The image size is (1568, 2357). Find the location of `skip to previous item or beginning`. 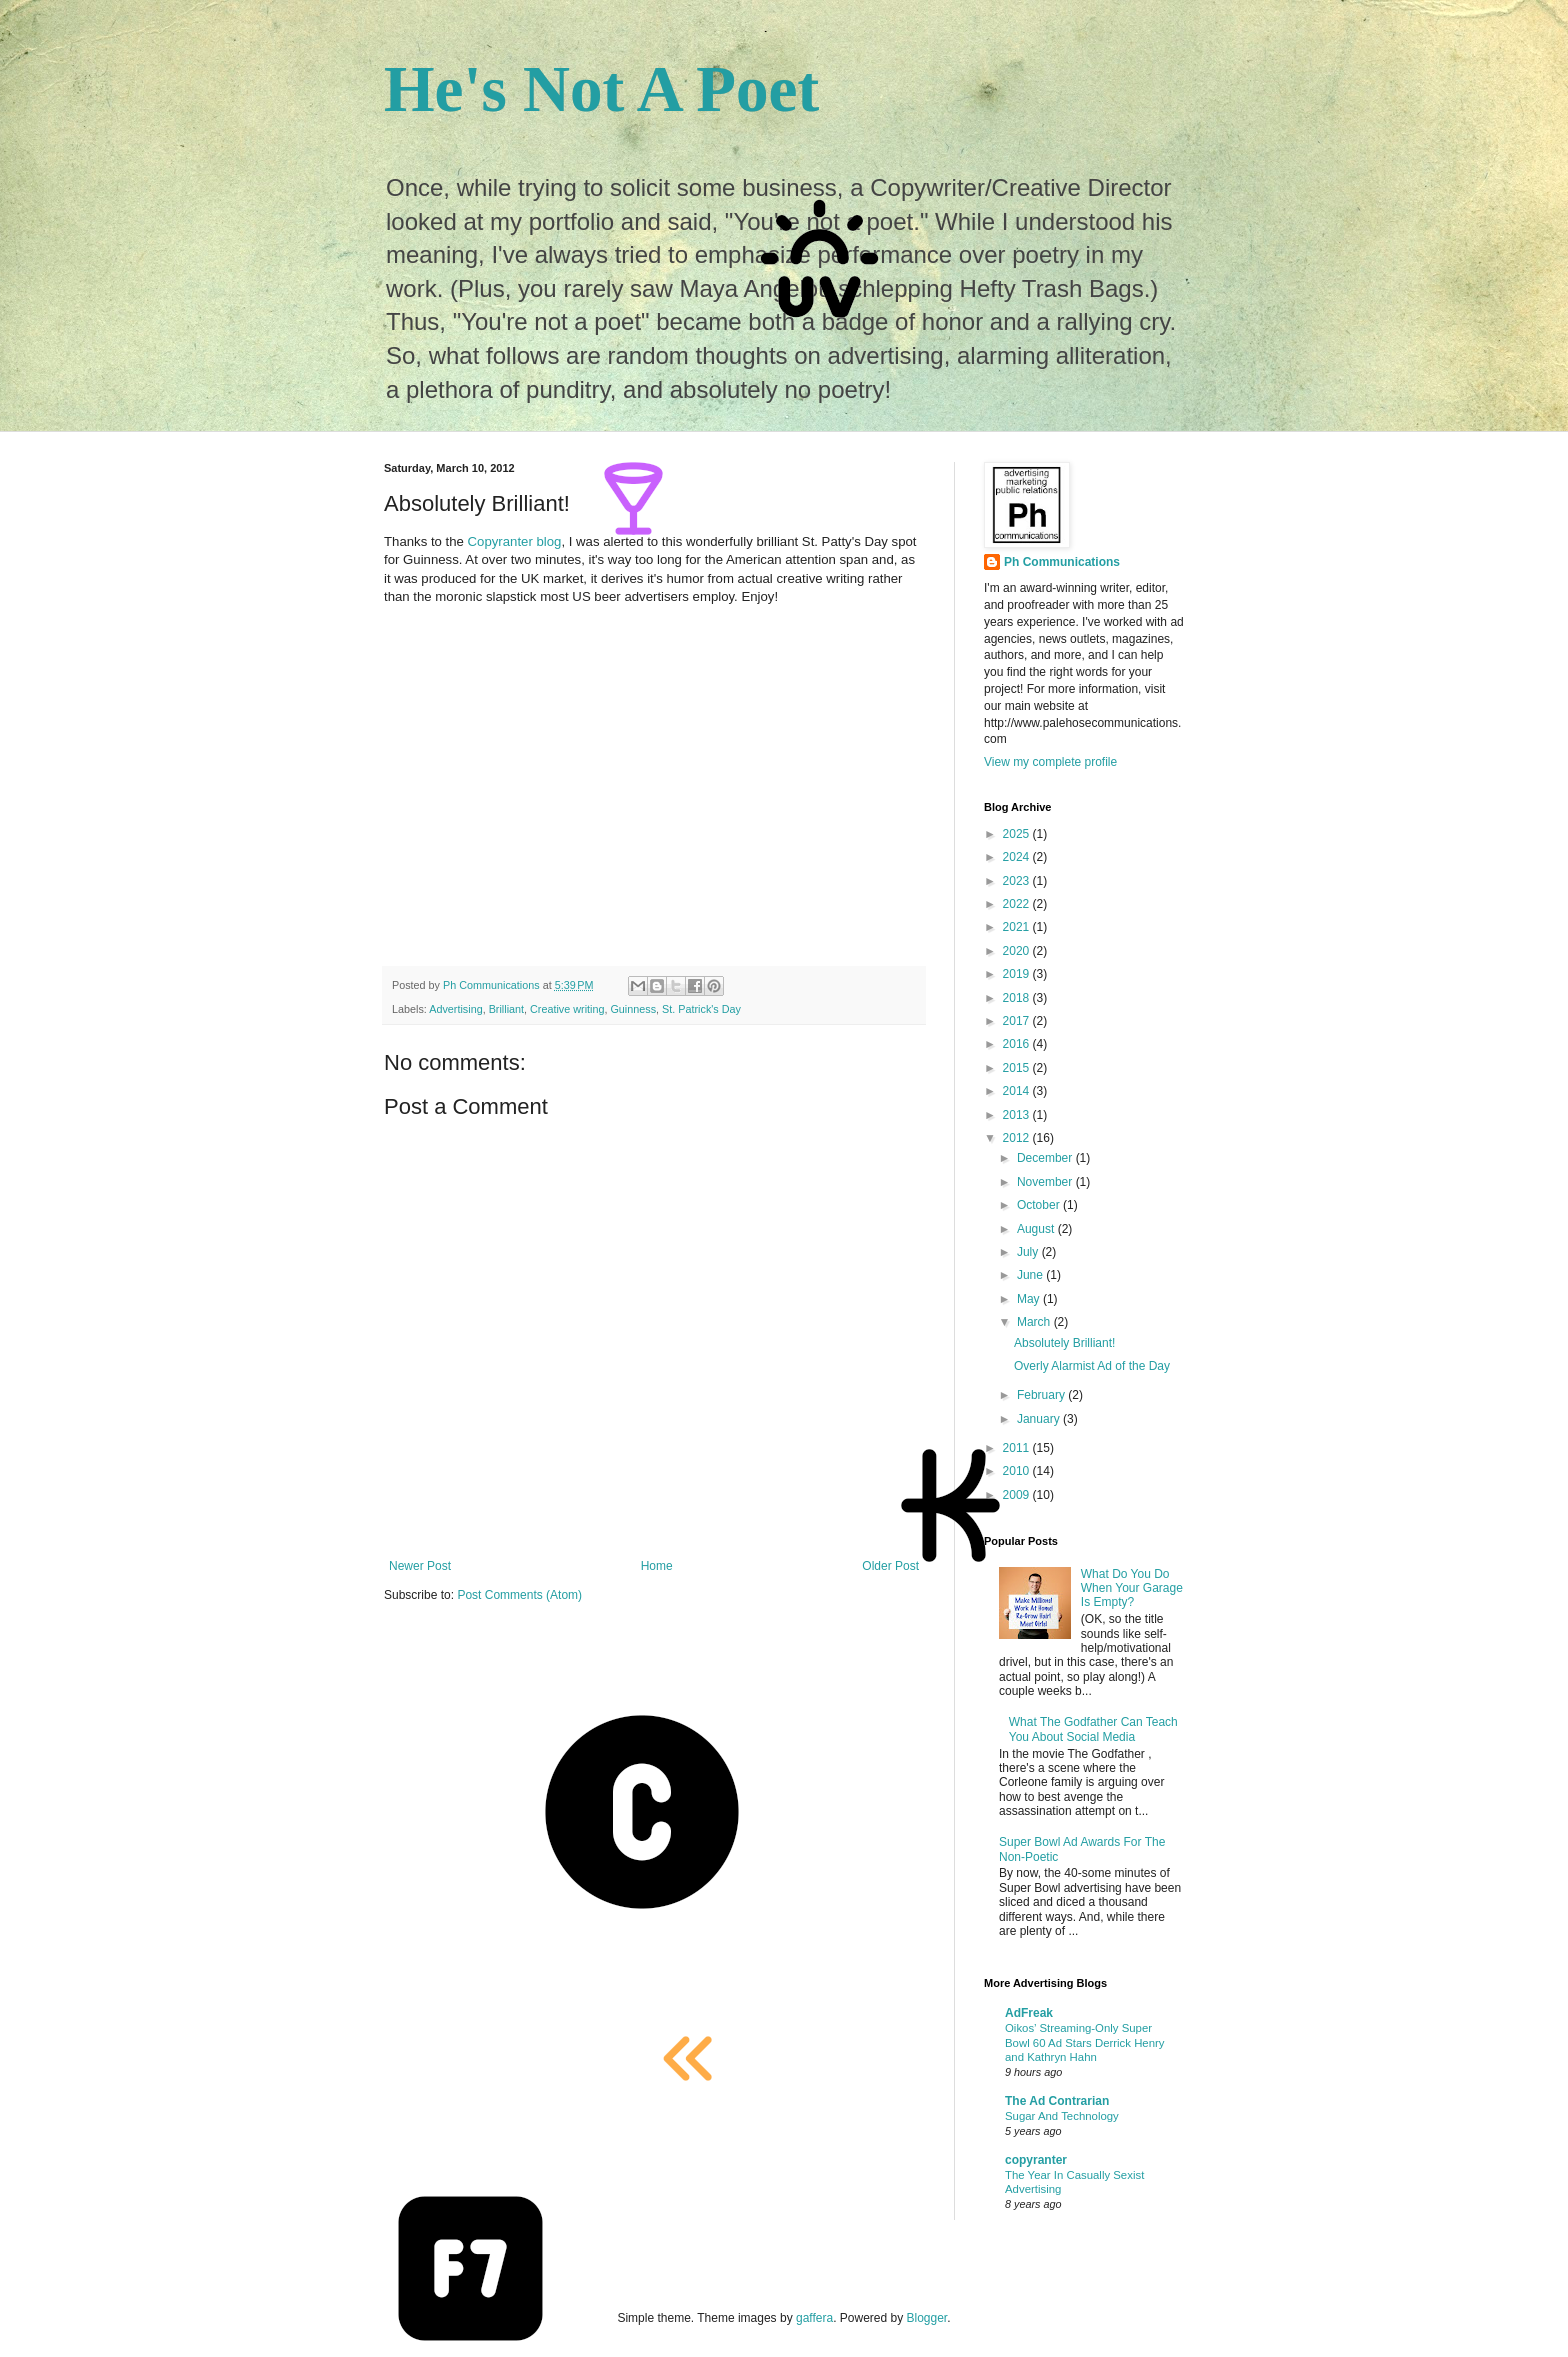

skip to previous item or beginning is located at coordinates (689, 2058).